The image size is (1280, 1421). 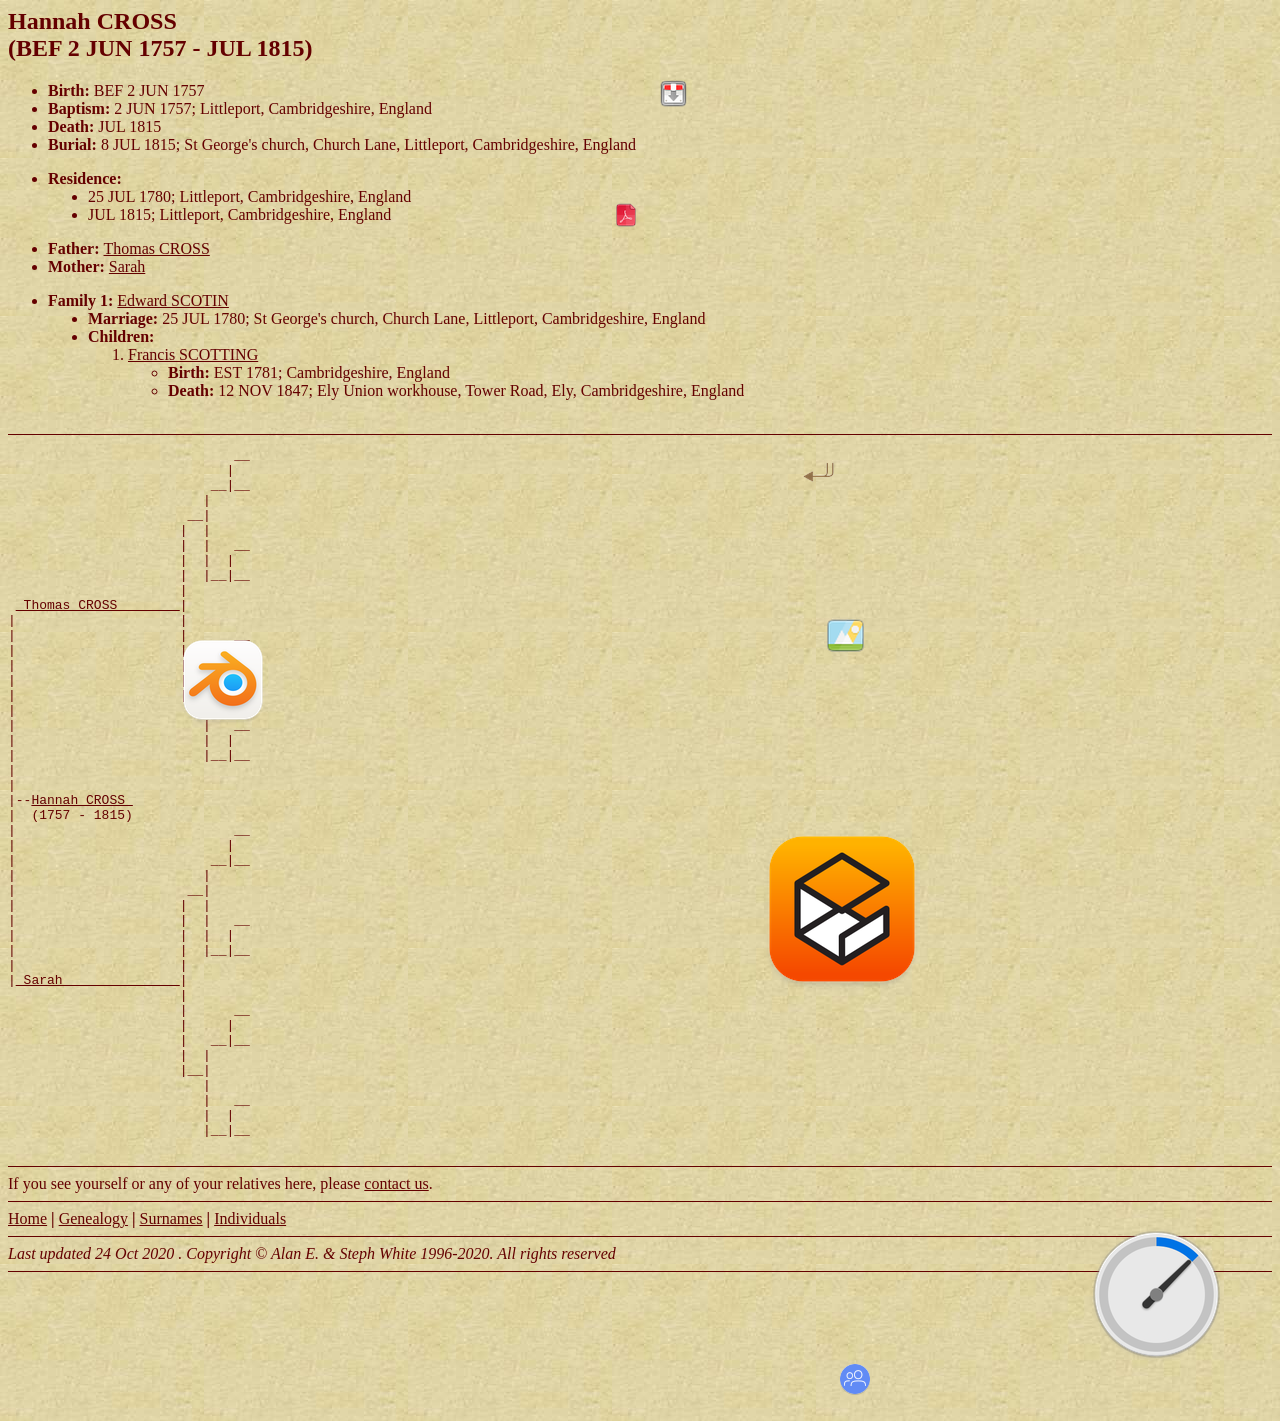 What do you see at coordinates (1156, 1294) in the screenshot?
I see `open sysprof system profiler application` at bounding box center [1156, 1294].